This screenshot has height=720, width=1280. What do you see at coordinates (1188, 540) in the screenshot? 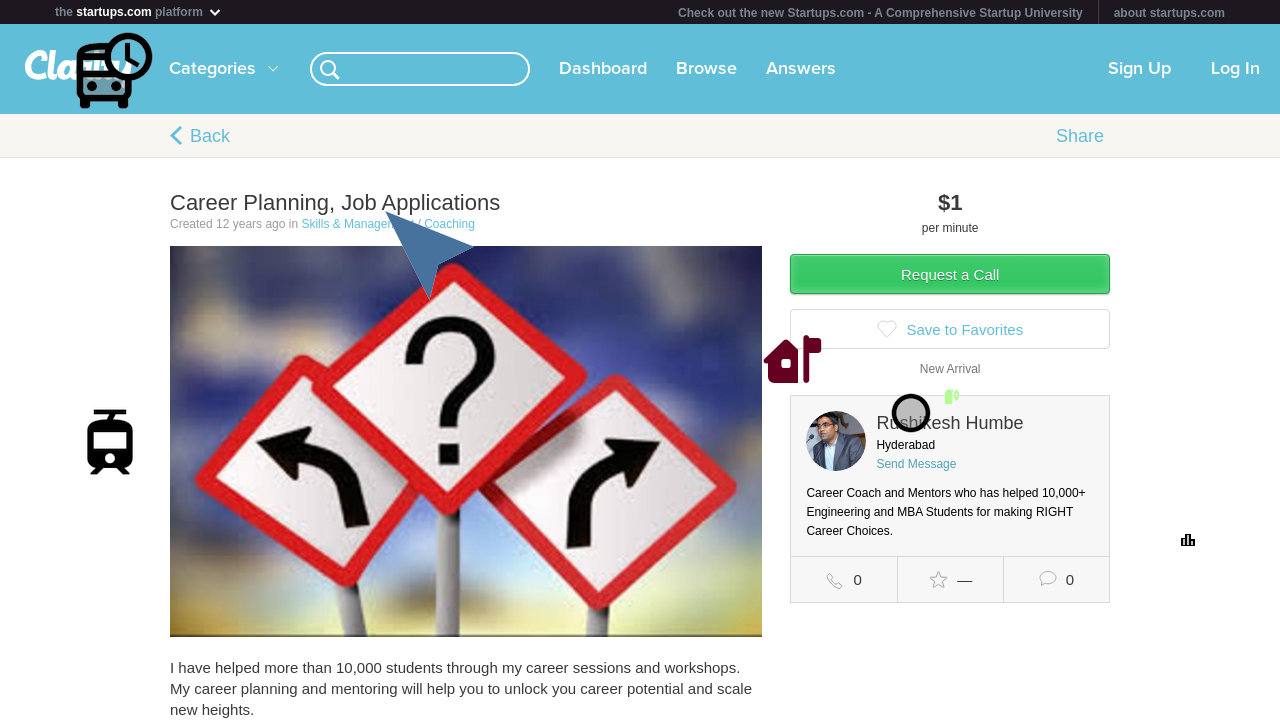
I see `view leaderboard rankings` at bounding box center [1188, 540].